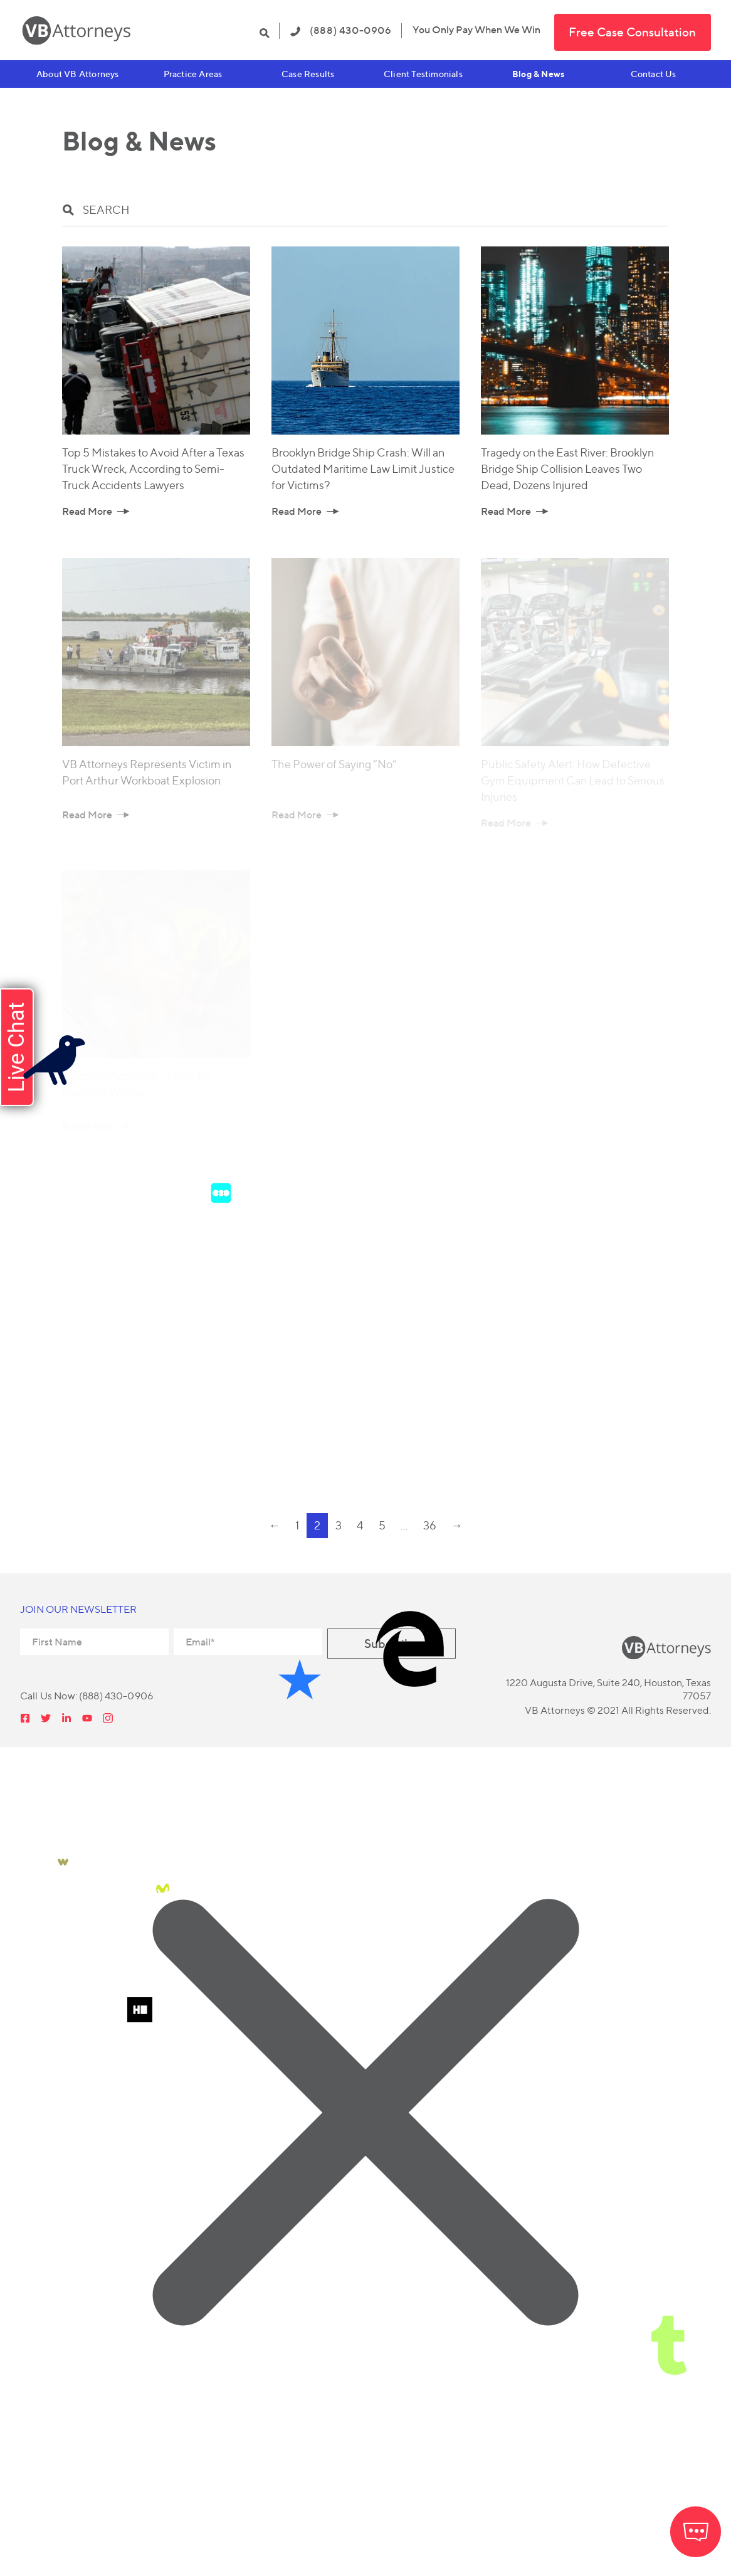 The image size is (731, 2576). I want to click on open webtrees genealogy application, so click(63, 1862).